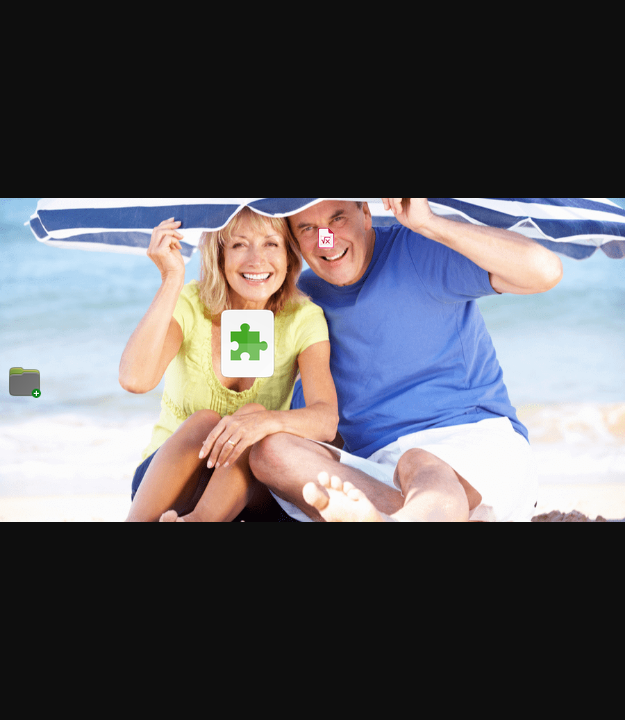 The width and height of the screenshot is (625, 720). What do you see at coordinates (326, 238) in the screenshot?
I see `open an opendocument formula template file` at bounding box center [326, 238].